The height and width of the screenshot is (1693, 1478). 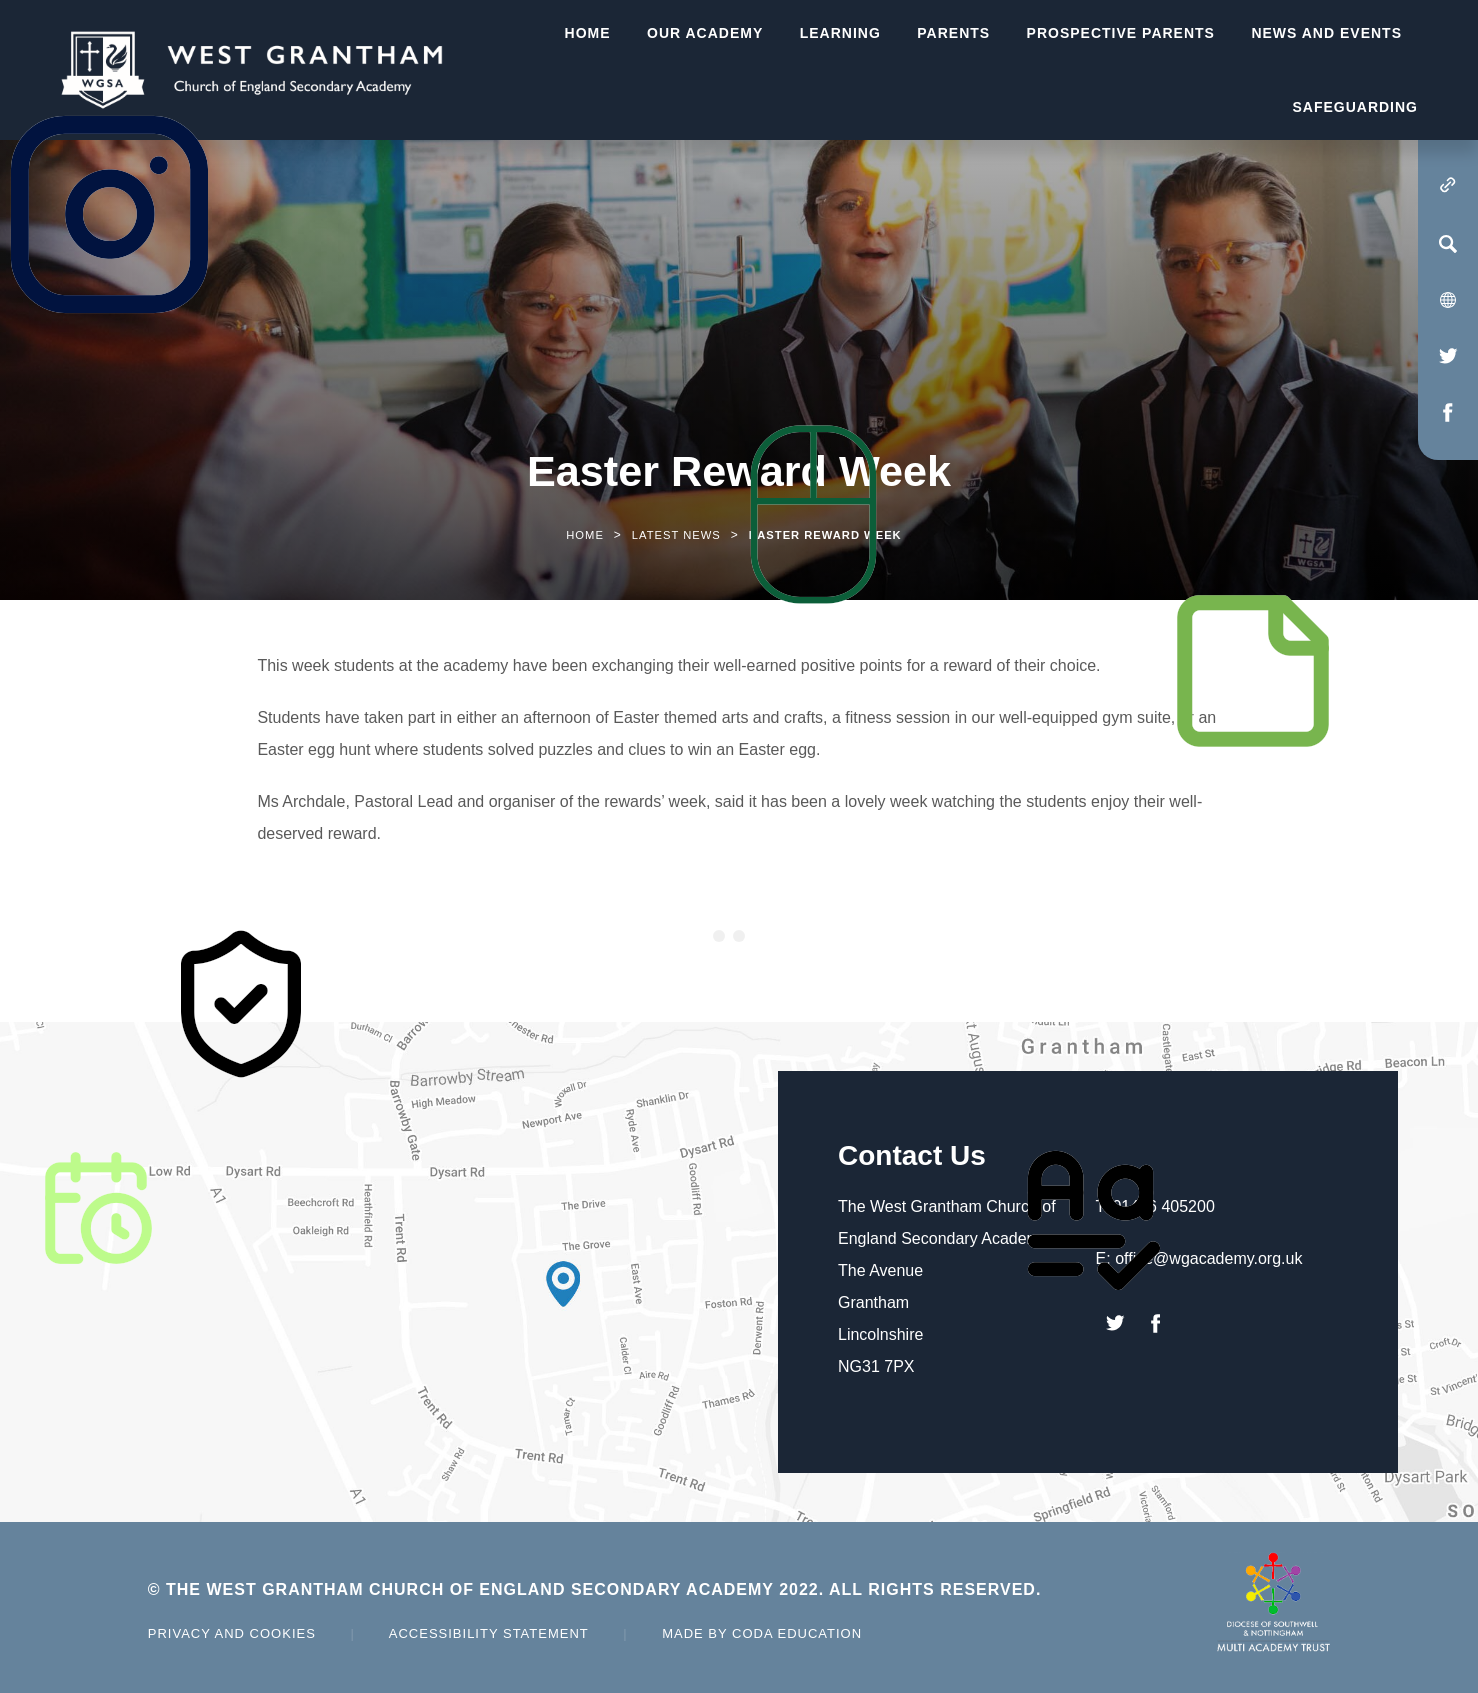 What do you see at coordinates (109, 214) in the screenshot?
I see `open instagram app` at bounding box center [109, 214].